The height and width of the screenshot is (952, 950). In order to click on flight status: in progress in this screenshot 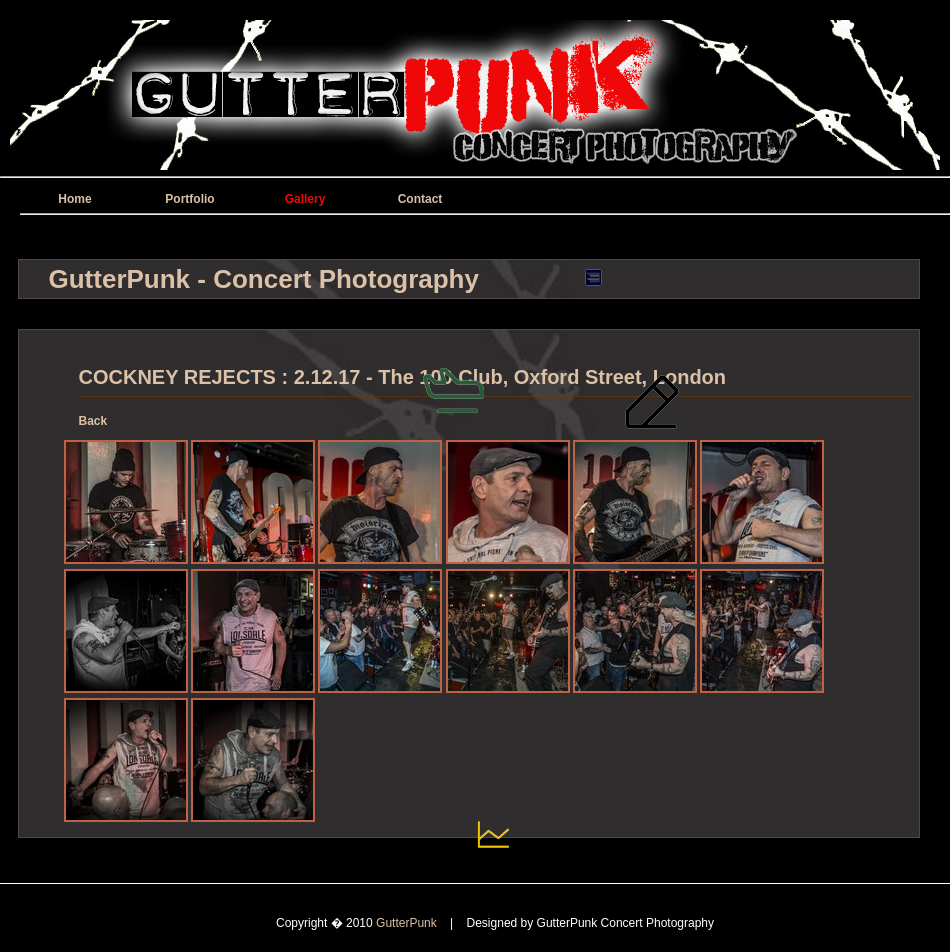, I will do `click(453, 388)`.